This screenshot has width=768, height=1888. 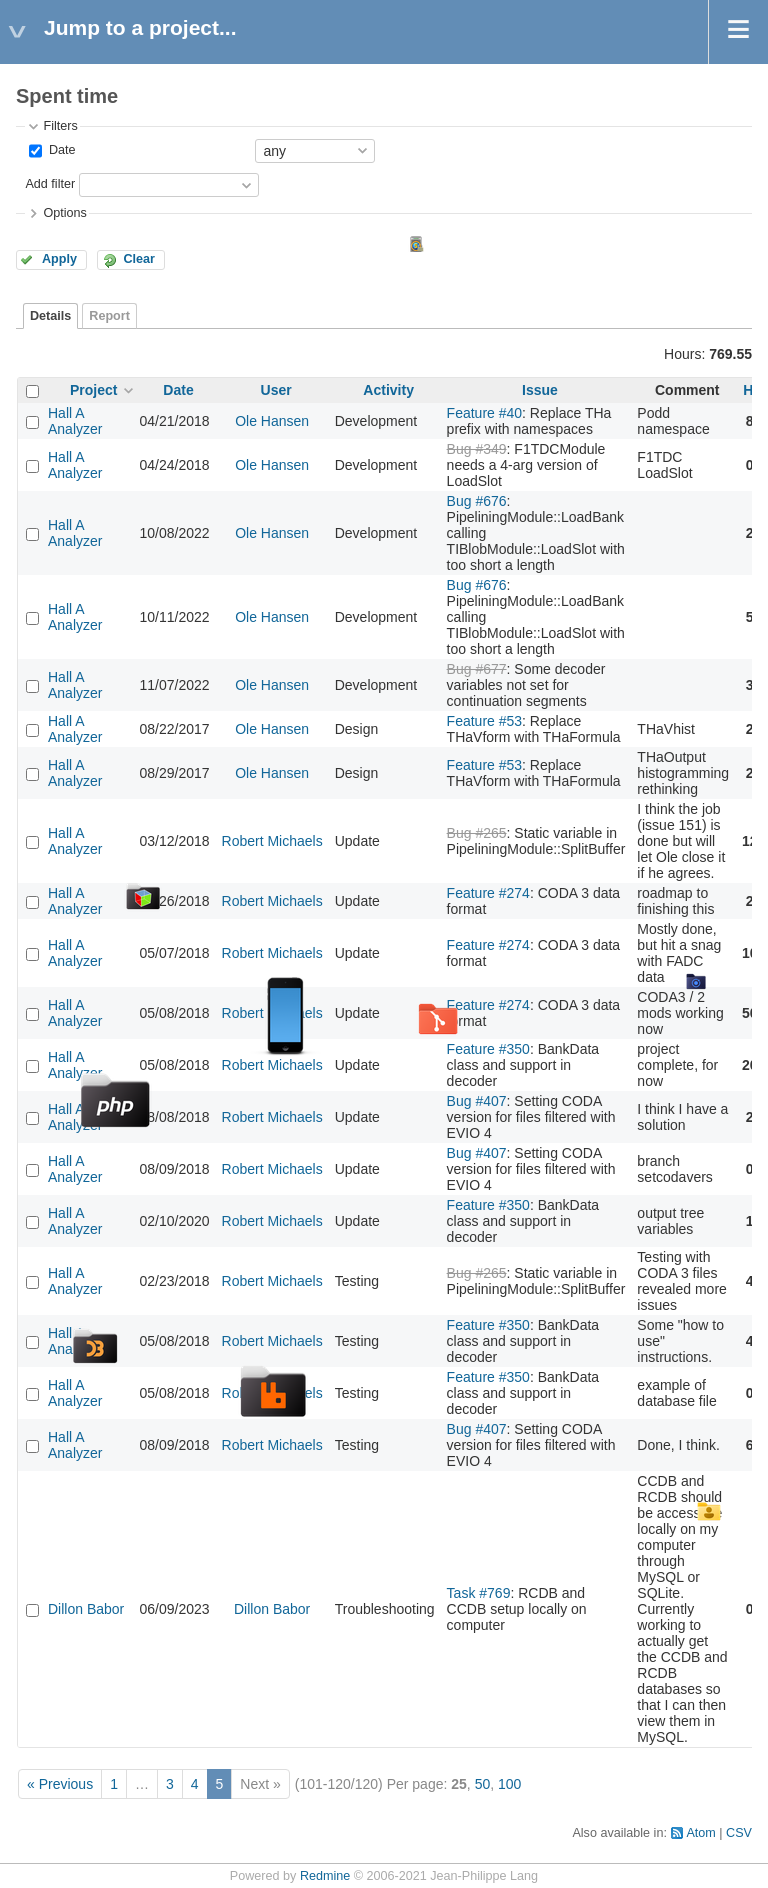 I want to click on open git repository folder, so click(x=438, y=1020).